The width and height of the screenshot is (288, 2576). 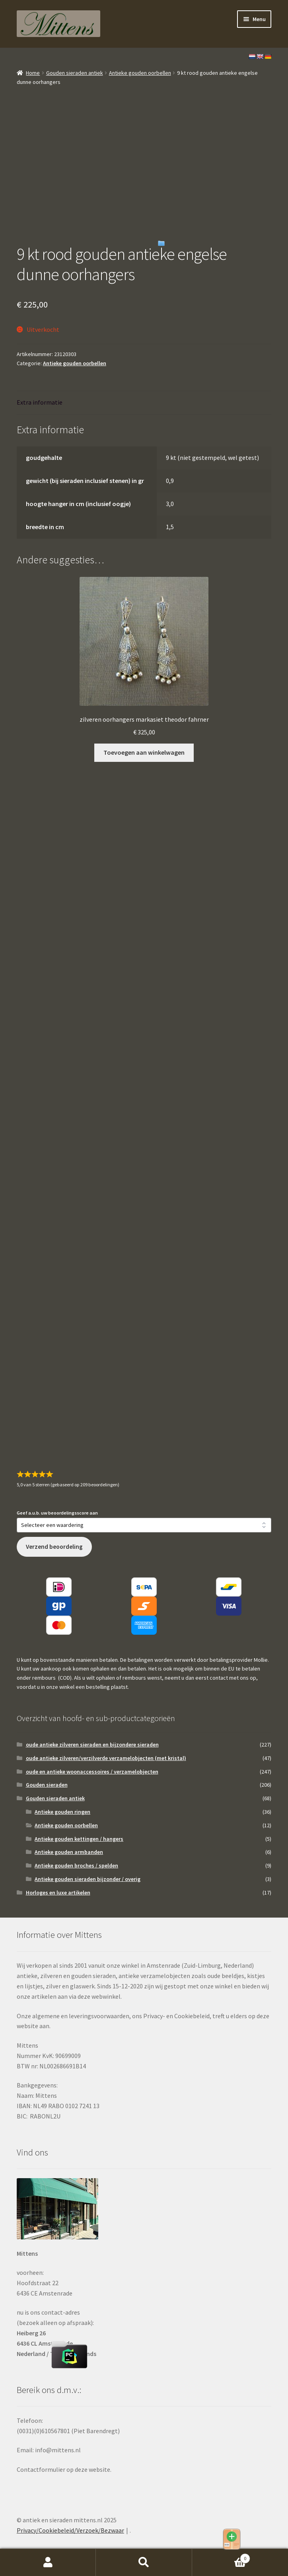 I want to click on open pycharm project folder, so click(x=69, y=2355).